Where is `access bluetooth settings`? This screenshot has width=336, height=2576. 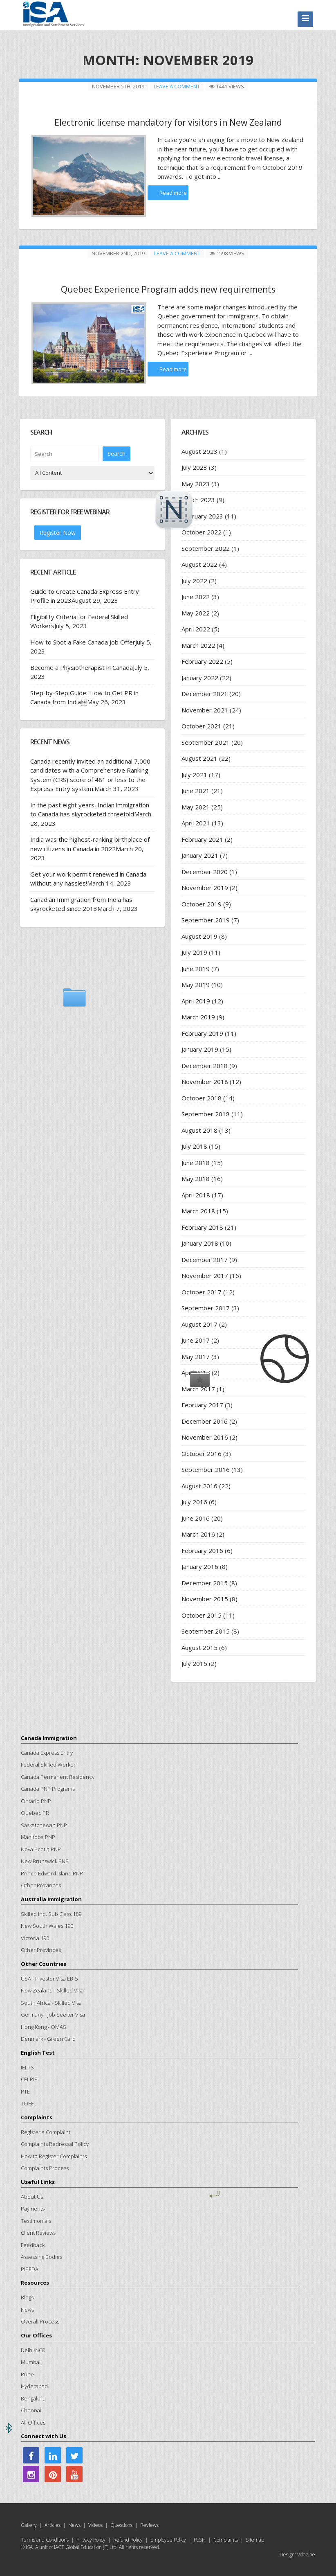
access bluetooth settings is located at coordinates (9, 2428).